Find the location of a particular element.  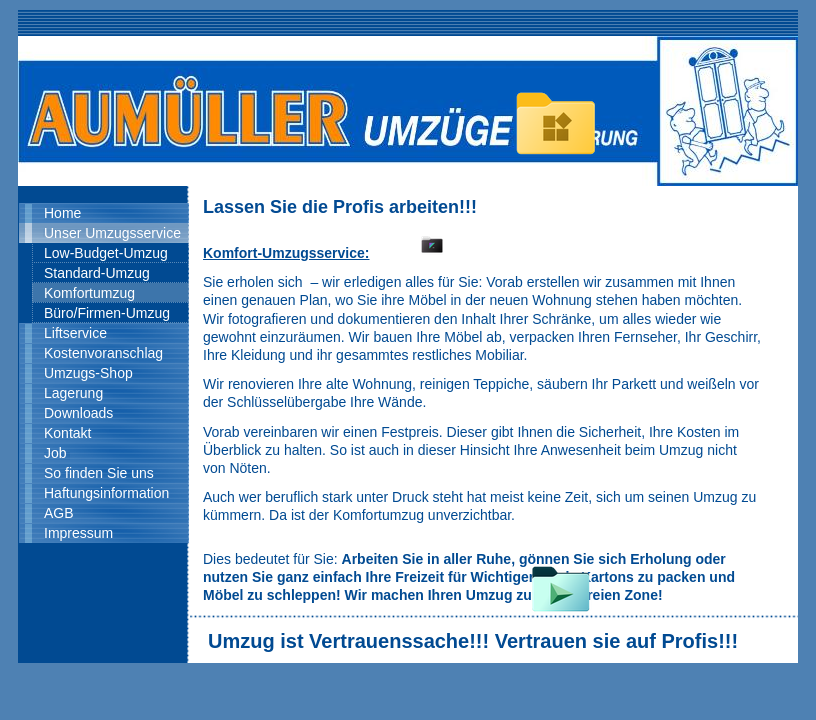

open jetbrains academy project folder is located at coordinates (432, 245).